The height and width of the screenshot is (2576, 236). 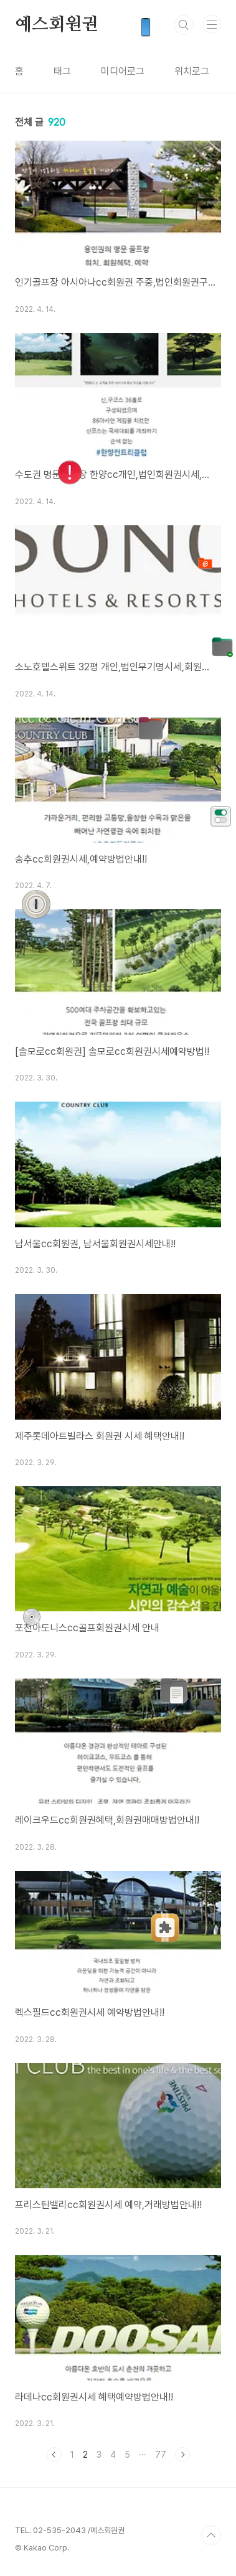 I want to click on create a new folder, so click(x=222, y=647).